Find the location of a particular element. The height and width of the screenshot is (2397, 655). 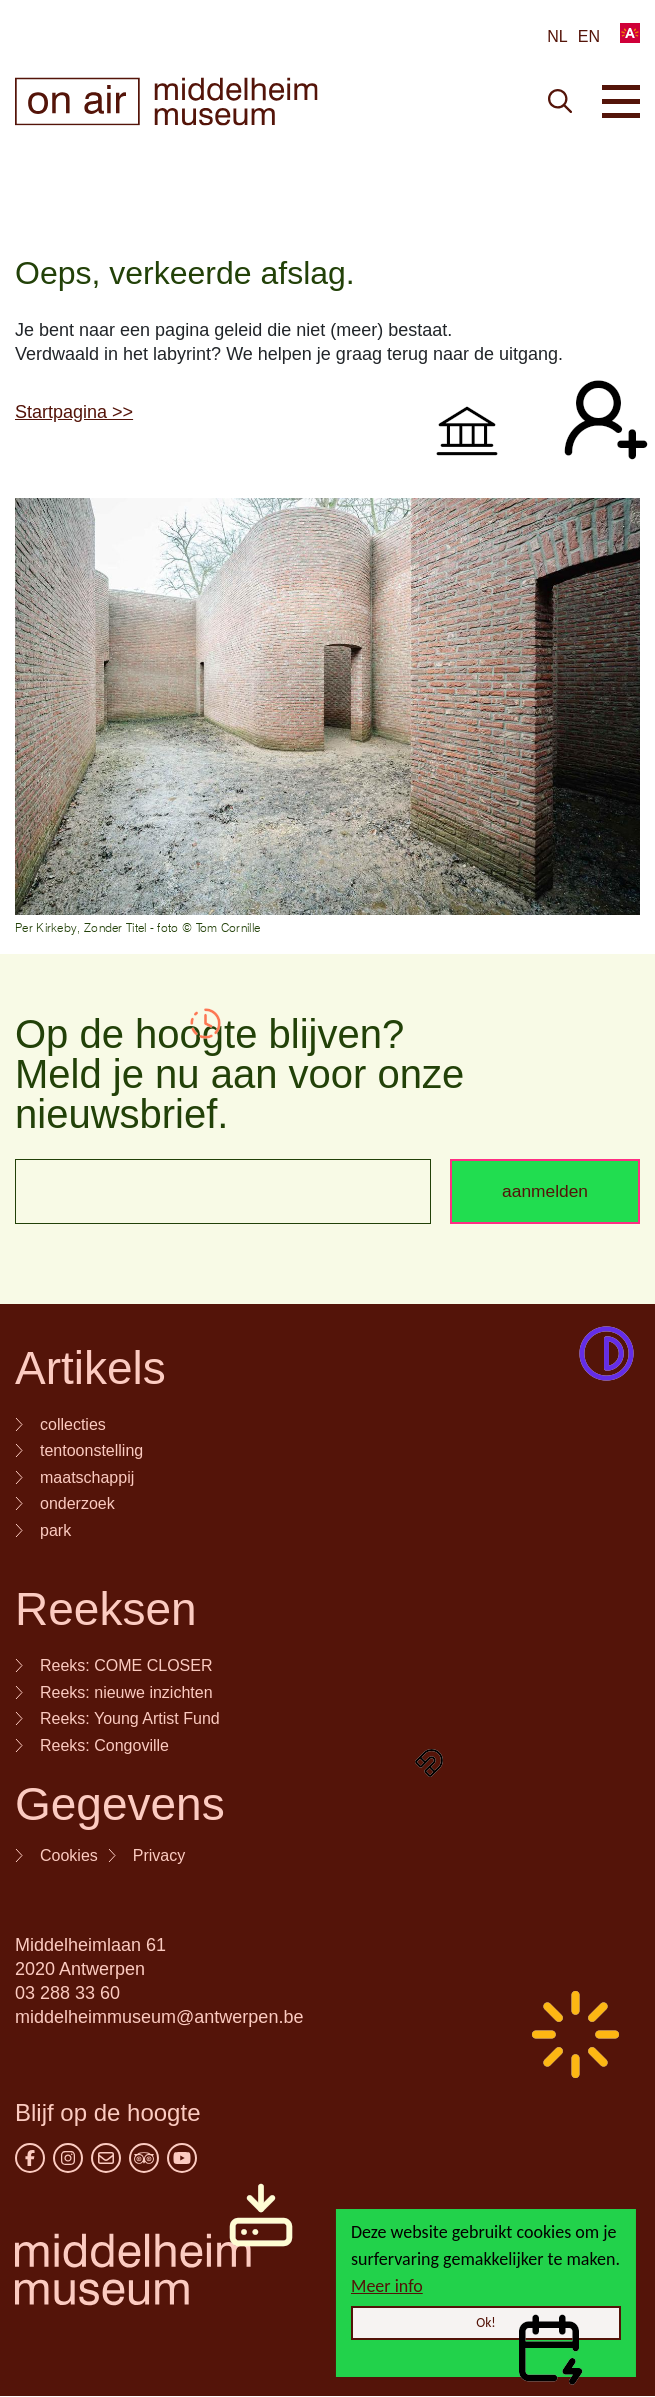

quick-add an event to your calendar is located at coordinates (549, 2348).